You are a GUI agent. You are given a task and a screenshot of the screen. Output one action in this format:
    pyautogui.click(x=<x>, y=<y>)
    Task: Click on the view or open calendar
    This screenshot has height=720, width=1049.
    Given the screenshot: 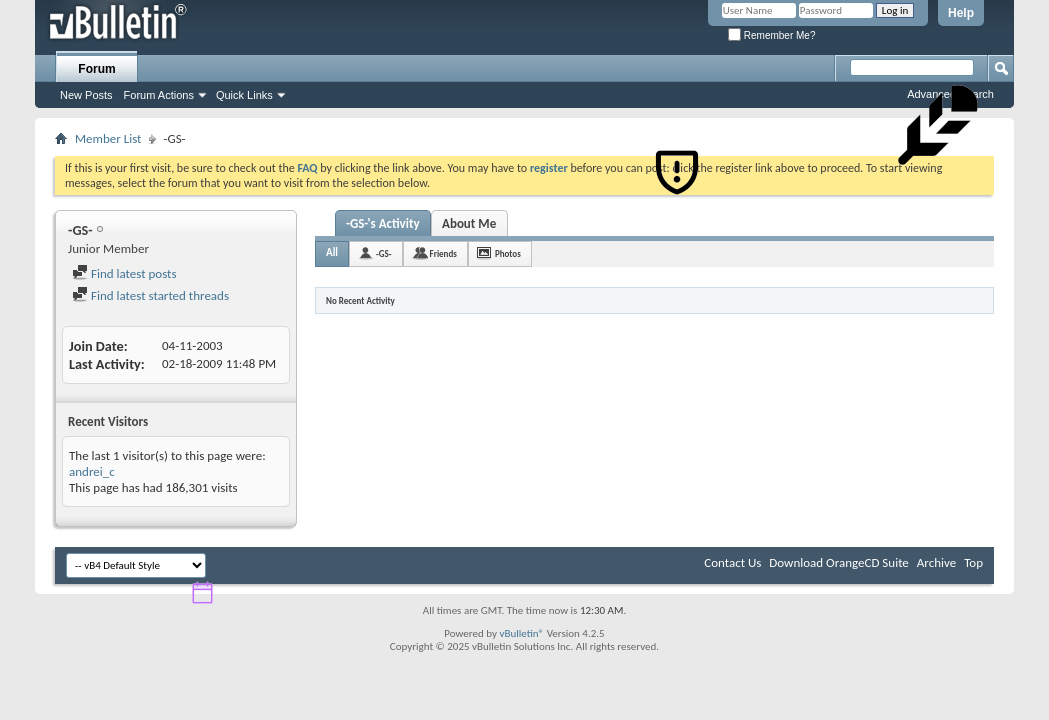 What is the action you would take?
    pyautogui.click(x=202, y=593)
    